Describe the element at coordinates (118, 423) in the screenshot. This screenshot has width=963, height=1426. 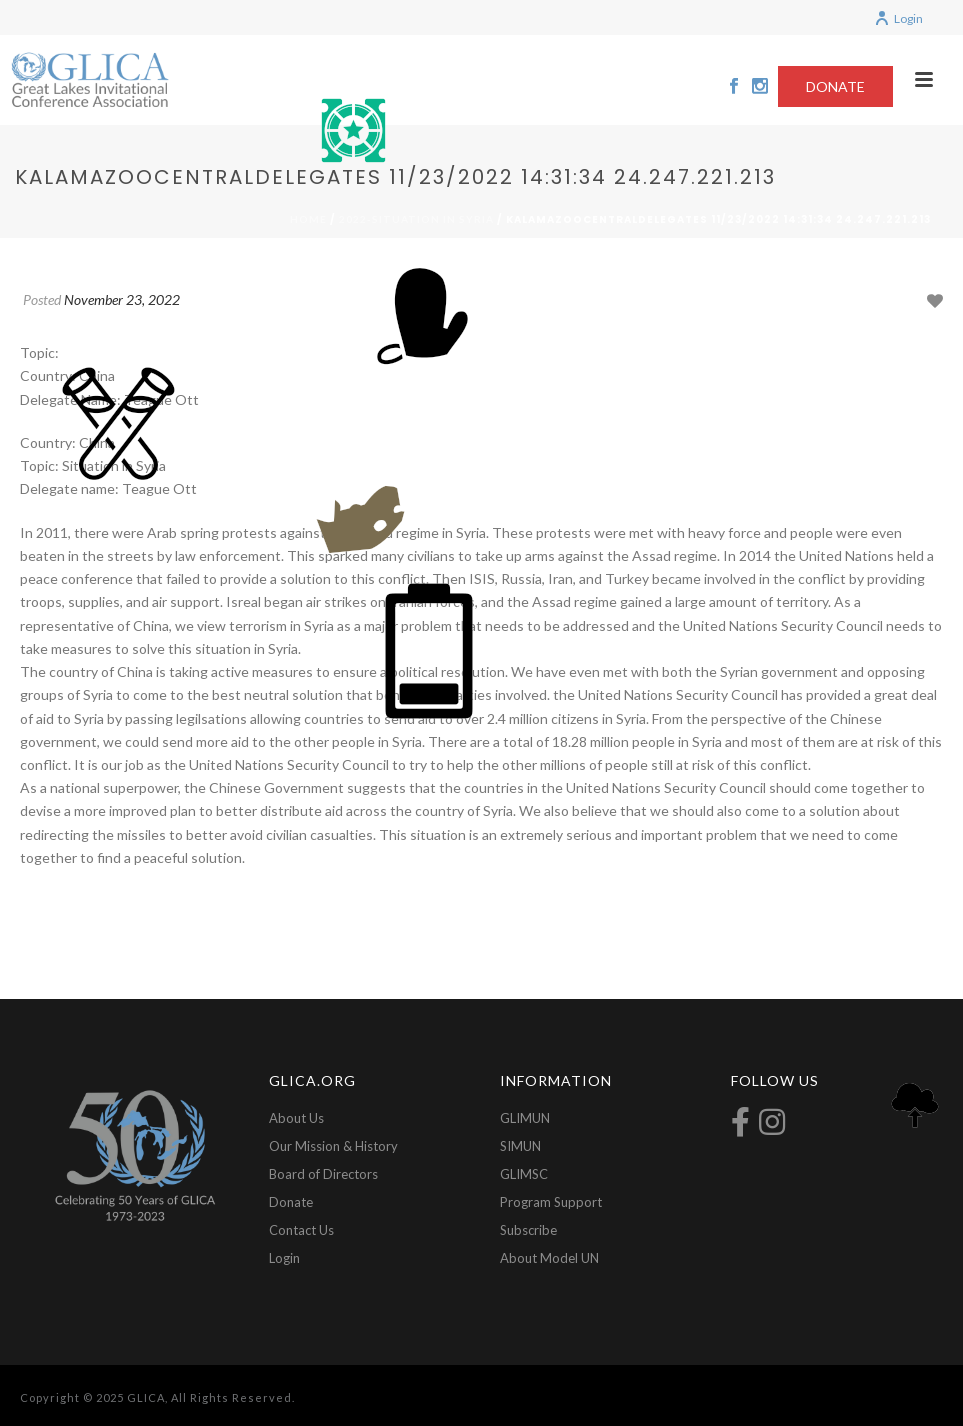
I see `access laboratory or science features` at that location.